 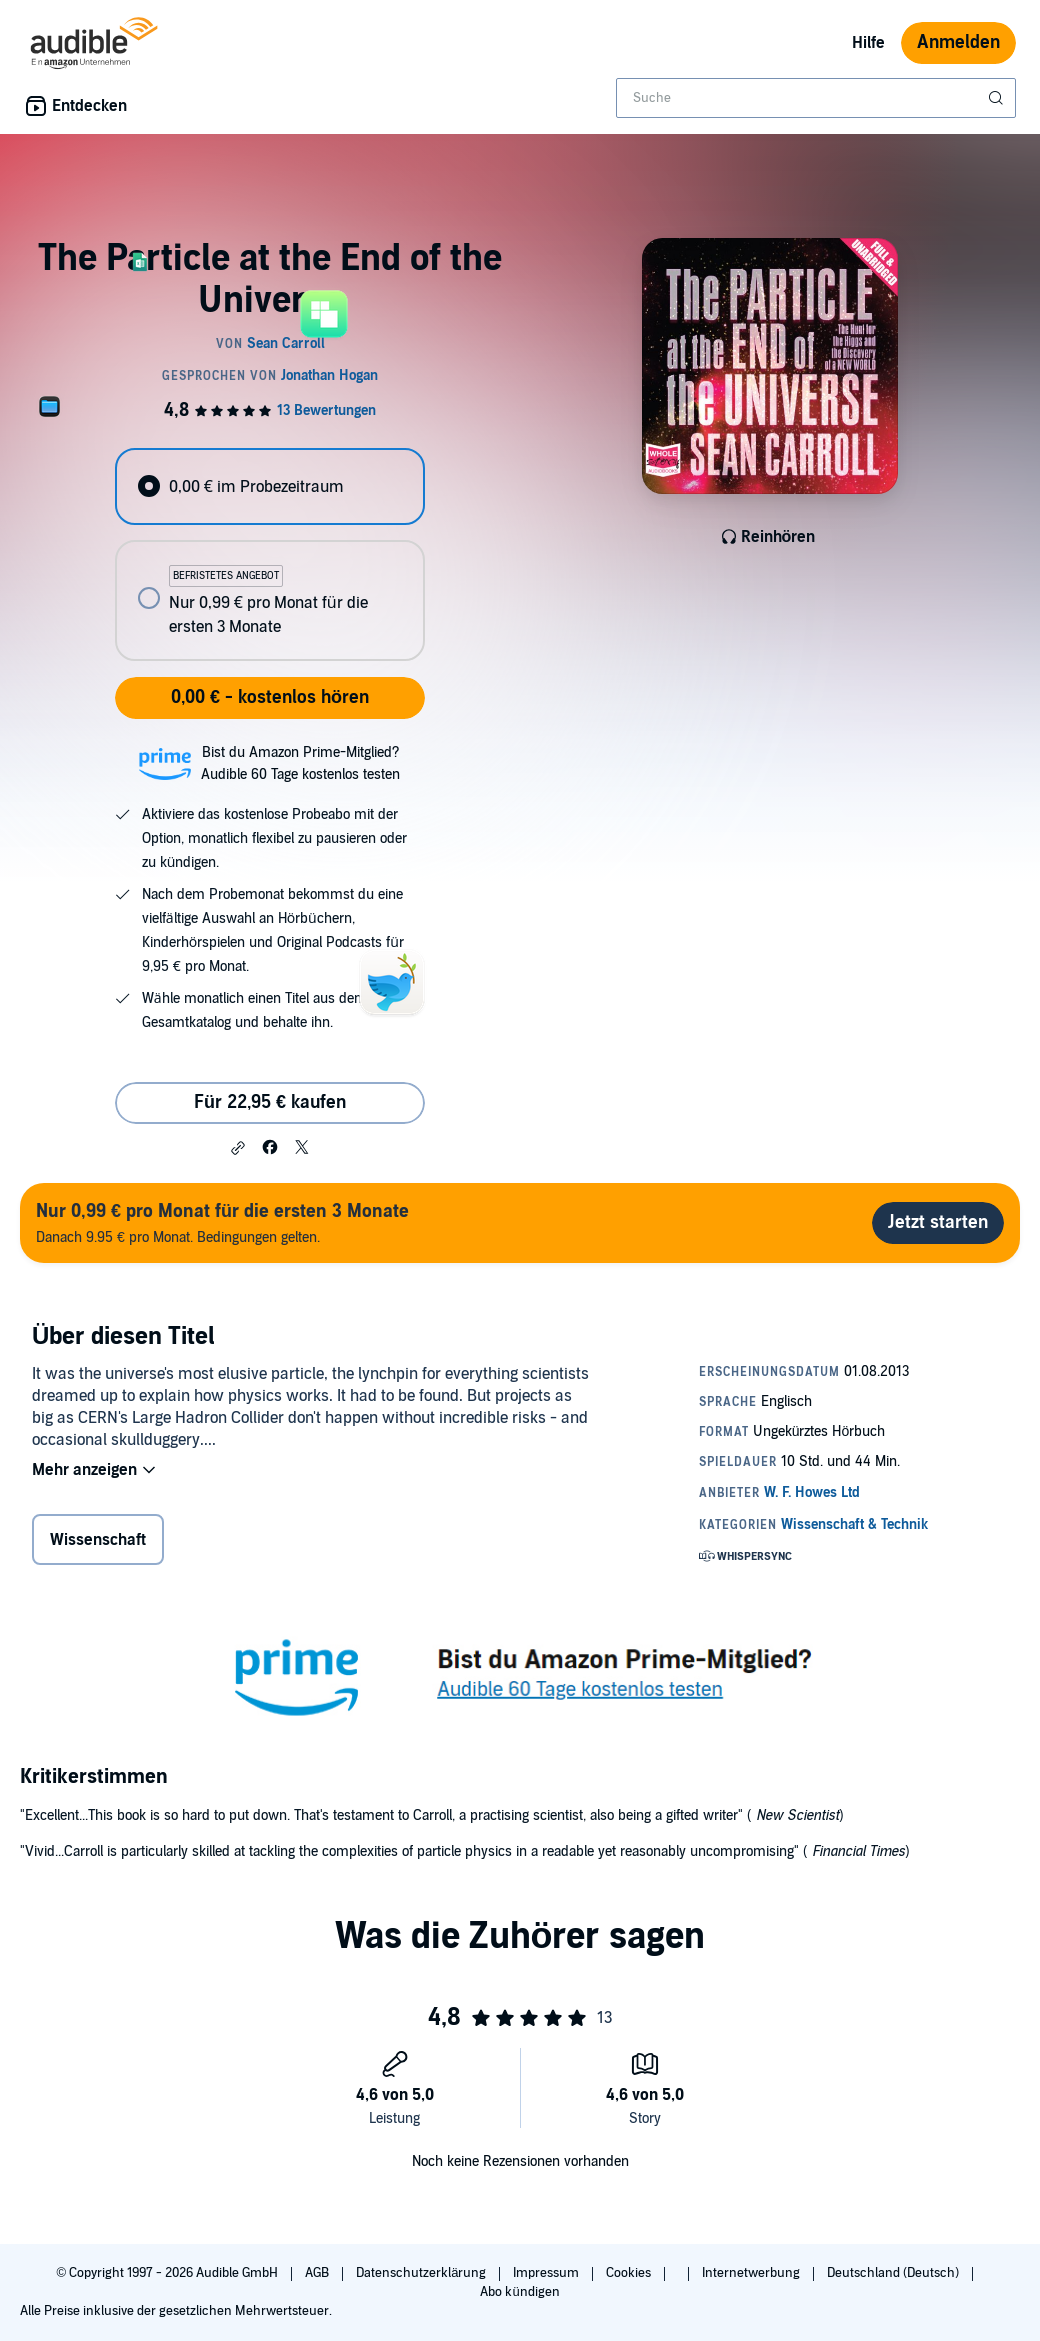 I want to click on open window tiling and arrangement controls, so click(x=324, y=314).